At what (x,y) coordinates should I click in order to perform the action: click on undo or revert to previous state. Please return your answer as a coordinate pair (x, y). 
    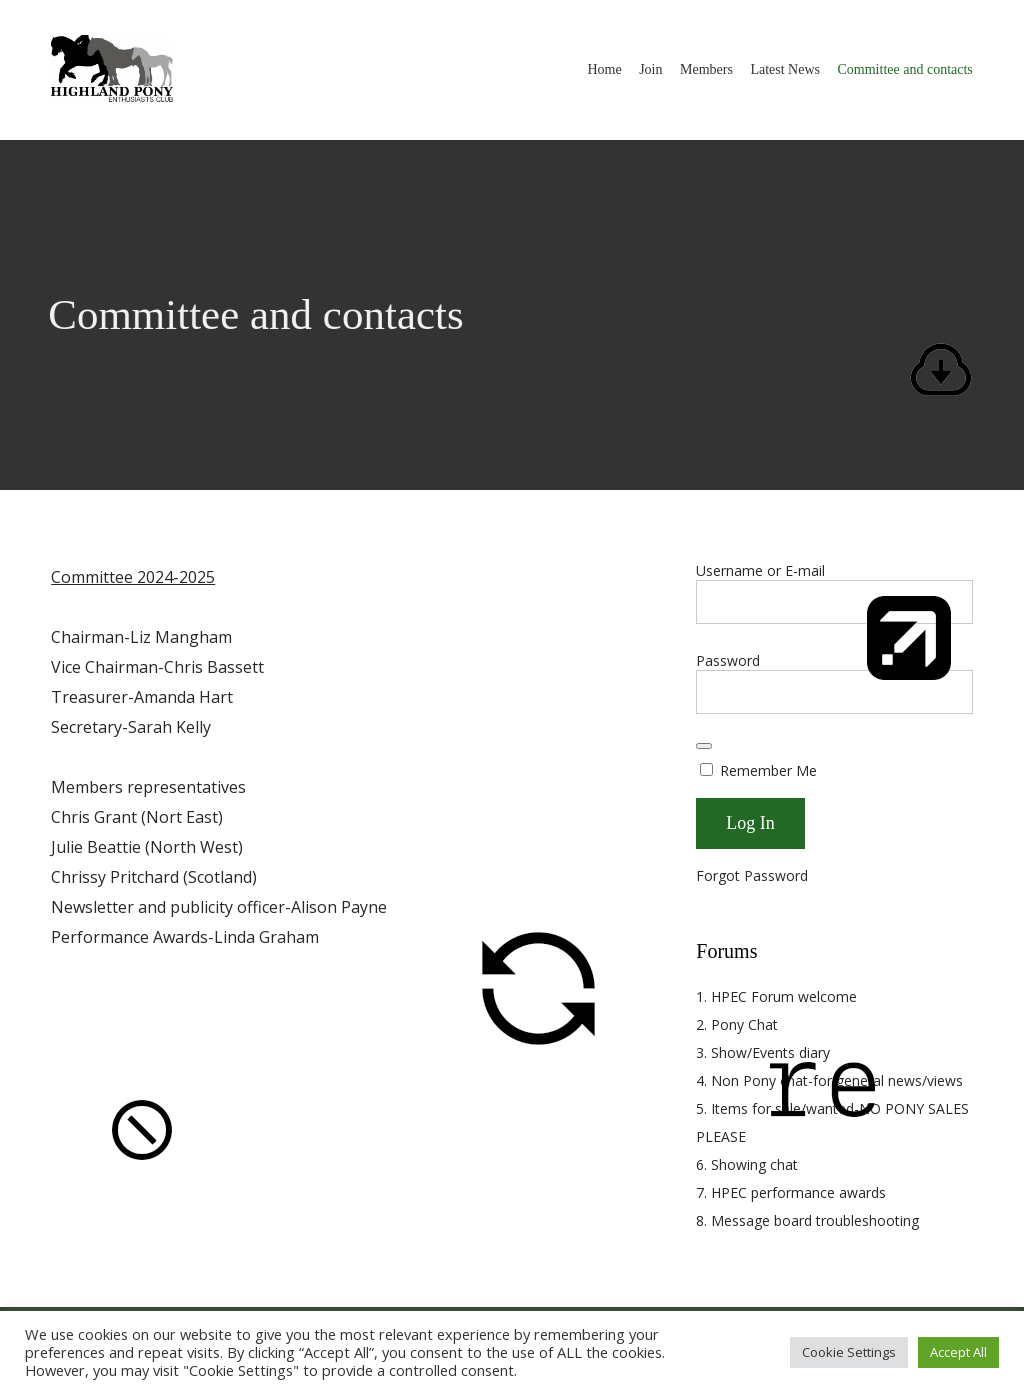
    Looking at the image, I should click on (538, 988).